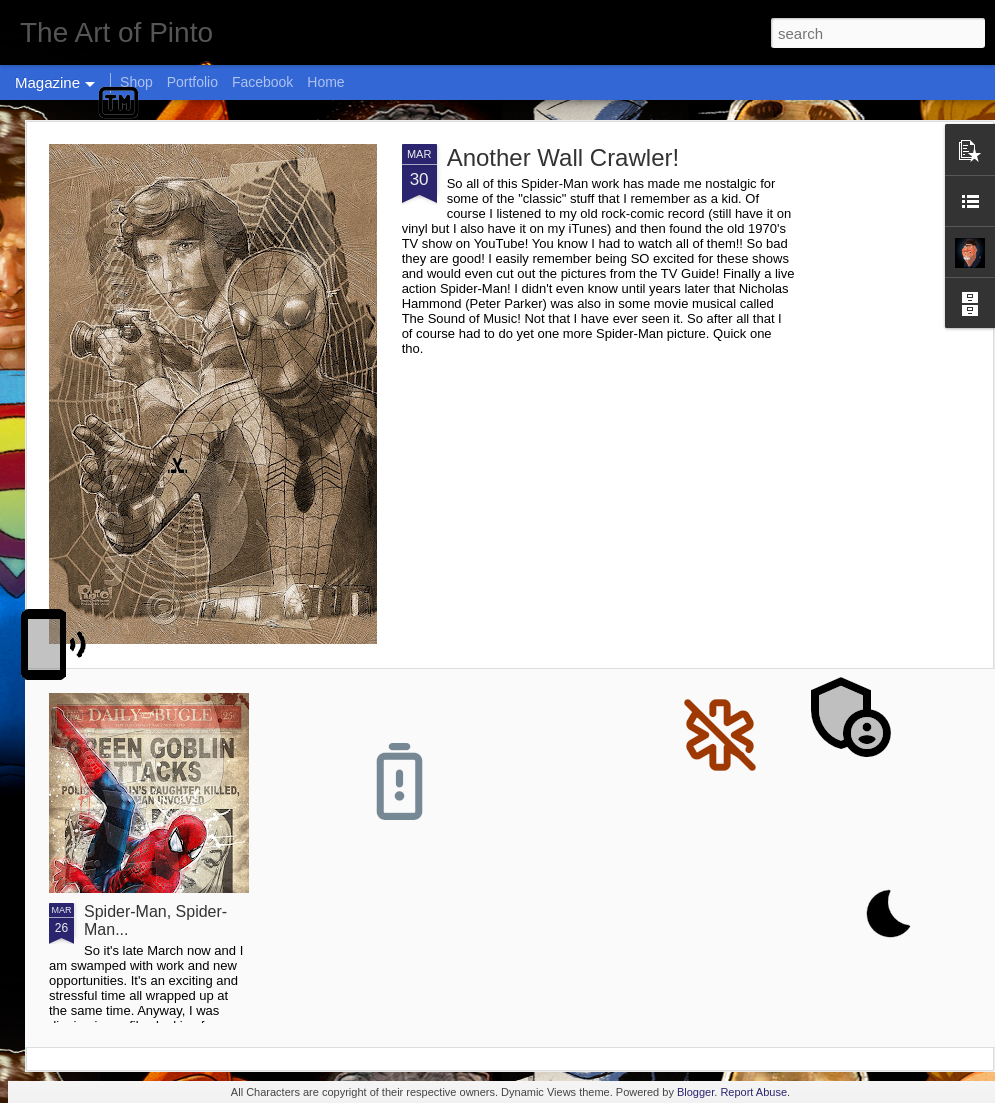  What do you see at coordinates (399, 781) in the screenshot?
I see `indicates low battery warning` at bounding box center [399, 781].